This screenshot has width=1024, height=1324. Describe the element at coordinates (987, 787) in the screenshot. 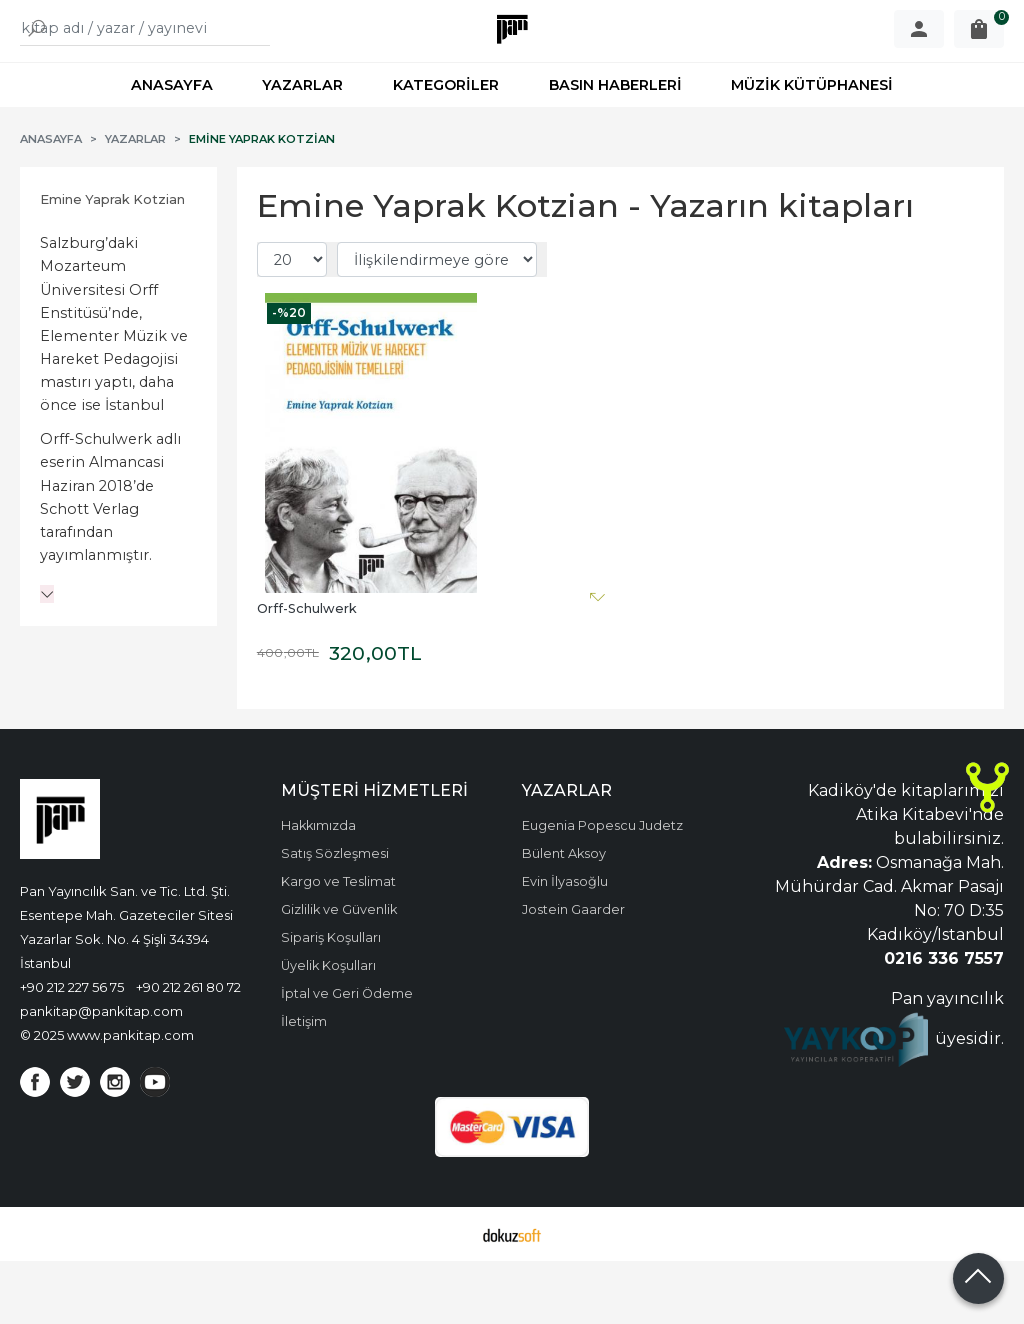

I see `view git branch network or commit history` at that location.